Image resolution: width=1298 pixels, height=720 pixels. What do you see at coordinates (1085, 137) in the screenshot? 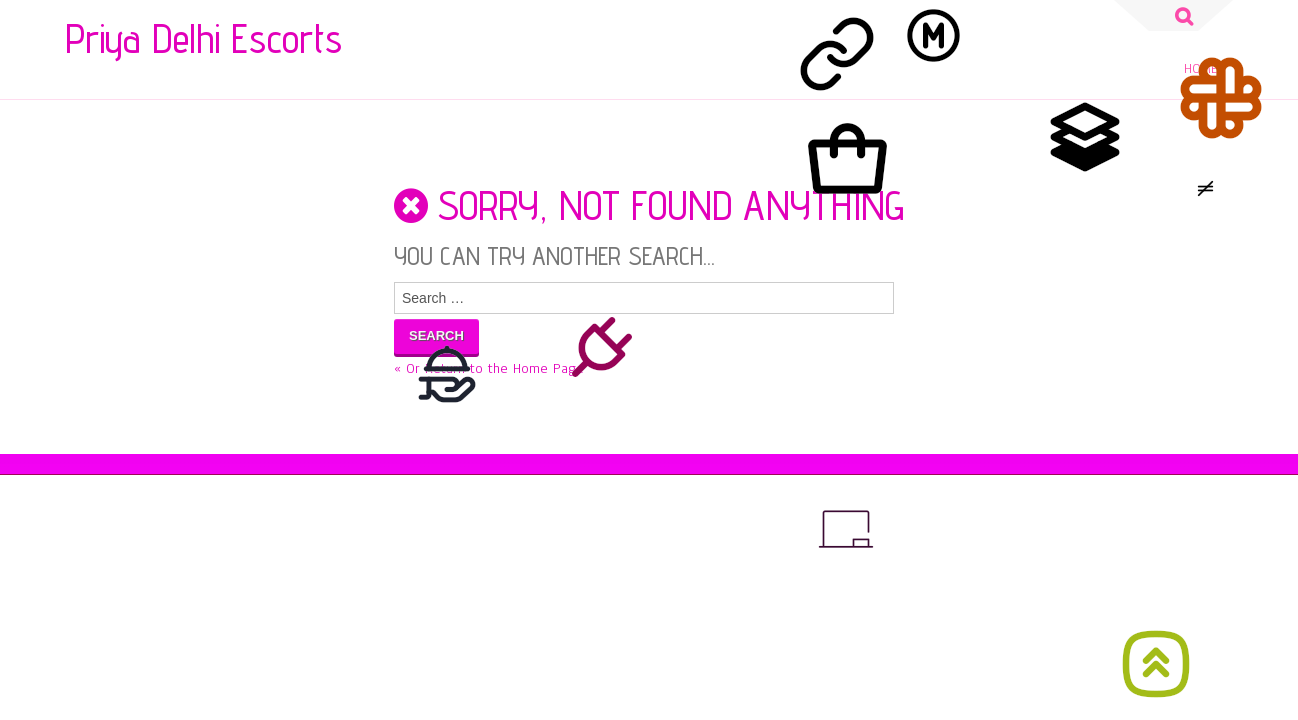
I see `send layer to back` at bounding box center [1085, 137].